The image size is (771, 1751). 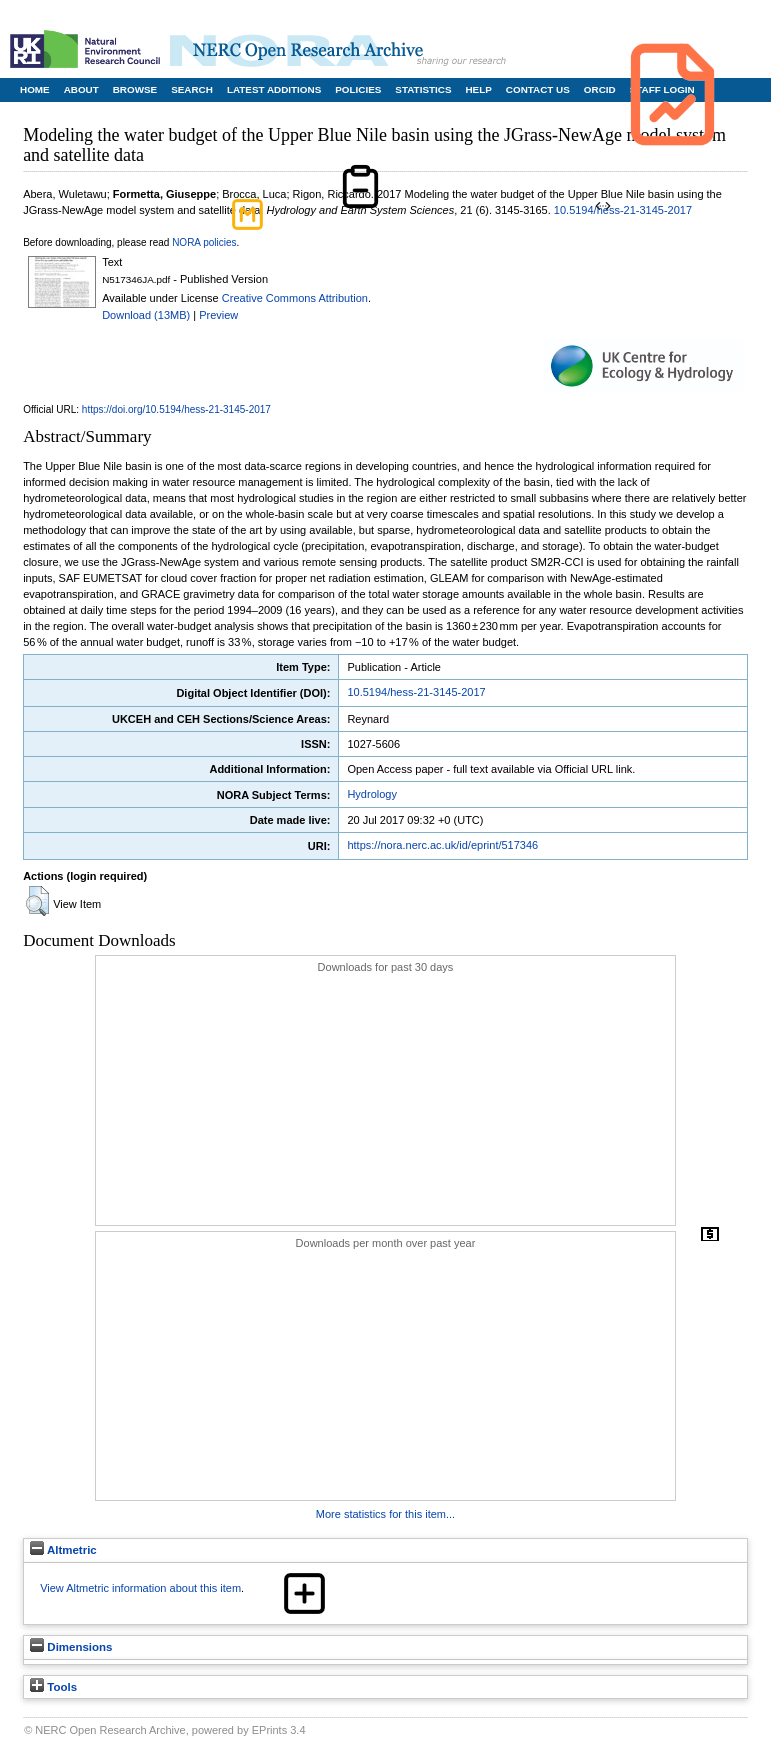 I want to click on view report or analytics document, so click(x=672, y=94).